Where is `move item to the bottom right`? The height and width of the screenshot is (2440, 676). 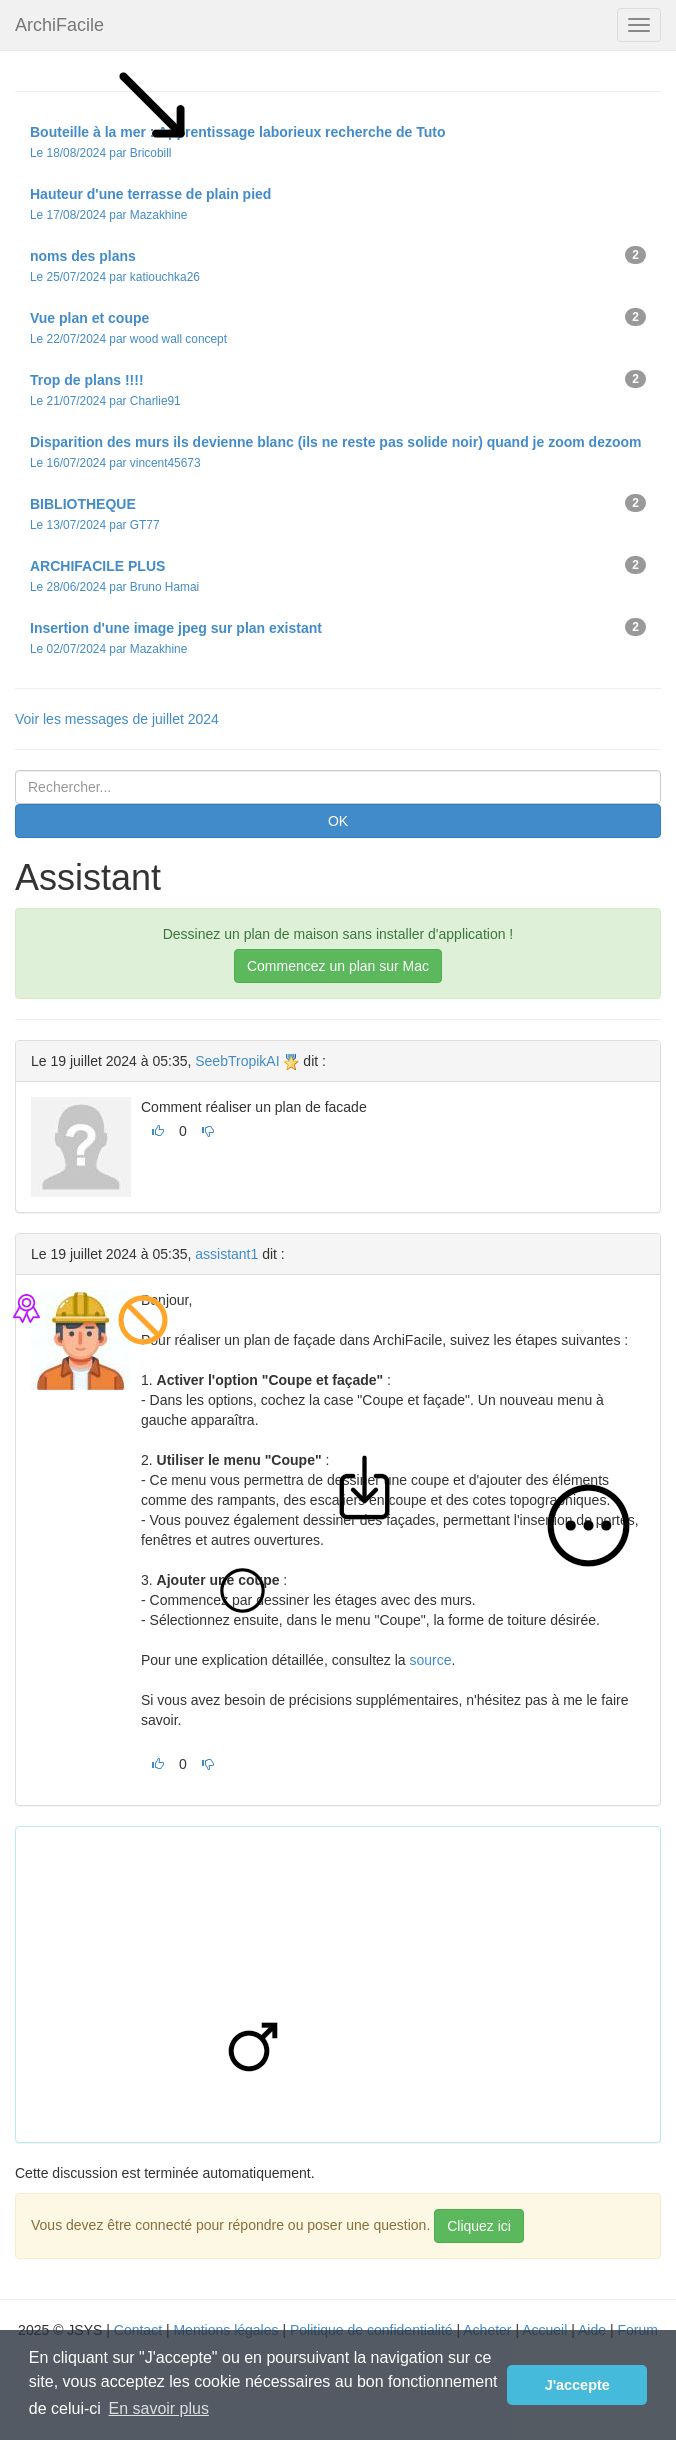 move item to the bottom right is located at coordinates (152, 105).